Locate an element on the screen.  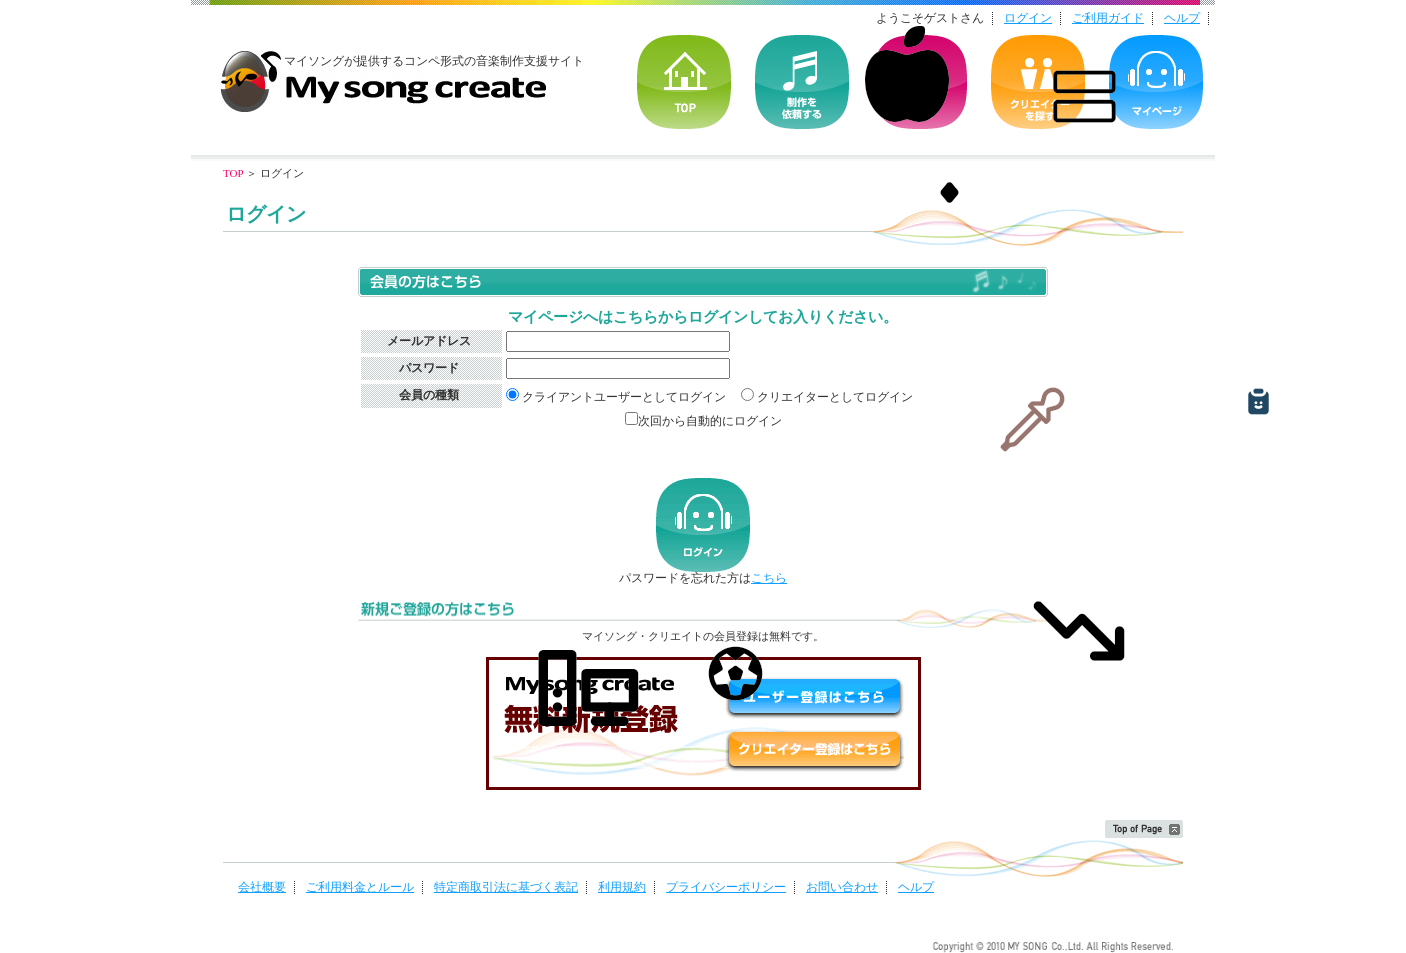
desktop computer or PC device is located at coordinates (586, 688).